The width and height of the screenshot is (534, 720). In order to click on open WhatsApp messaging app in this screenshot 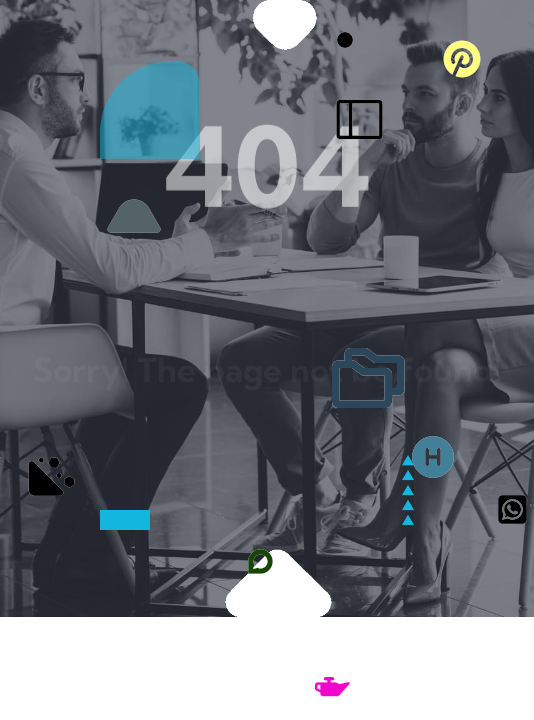, I will do `click(512, 509)`.